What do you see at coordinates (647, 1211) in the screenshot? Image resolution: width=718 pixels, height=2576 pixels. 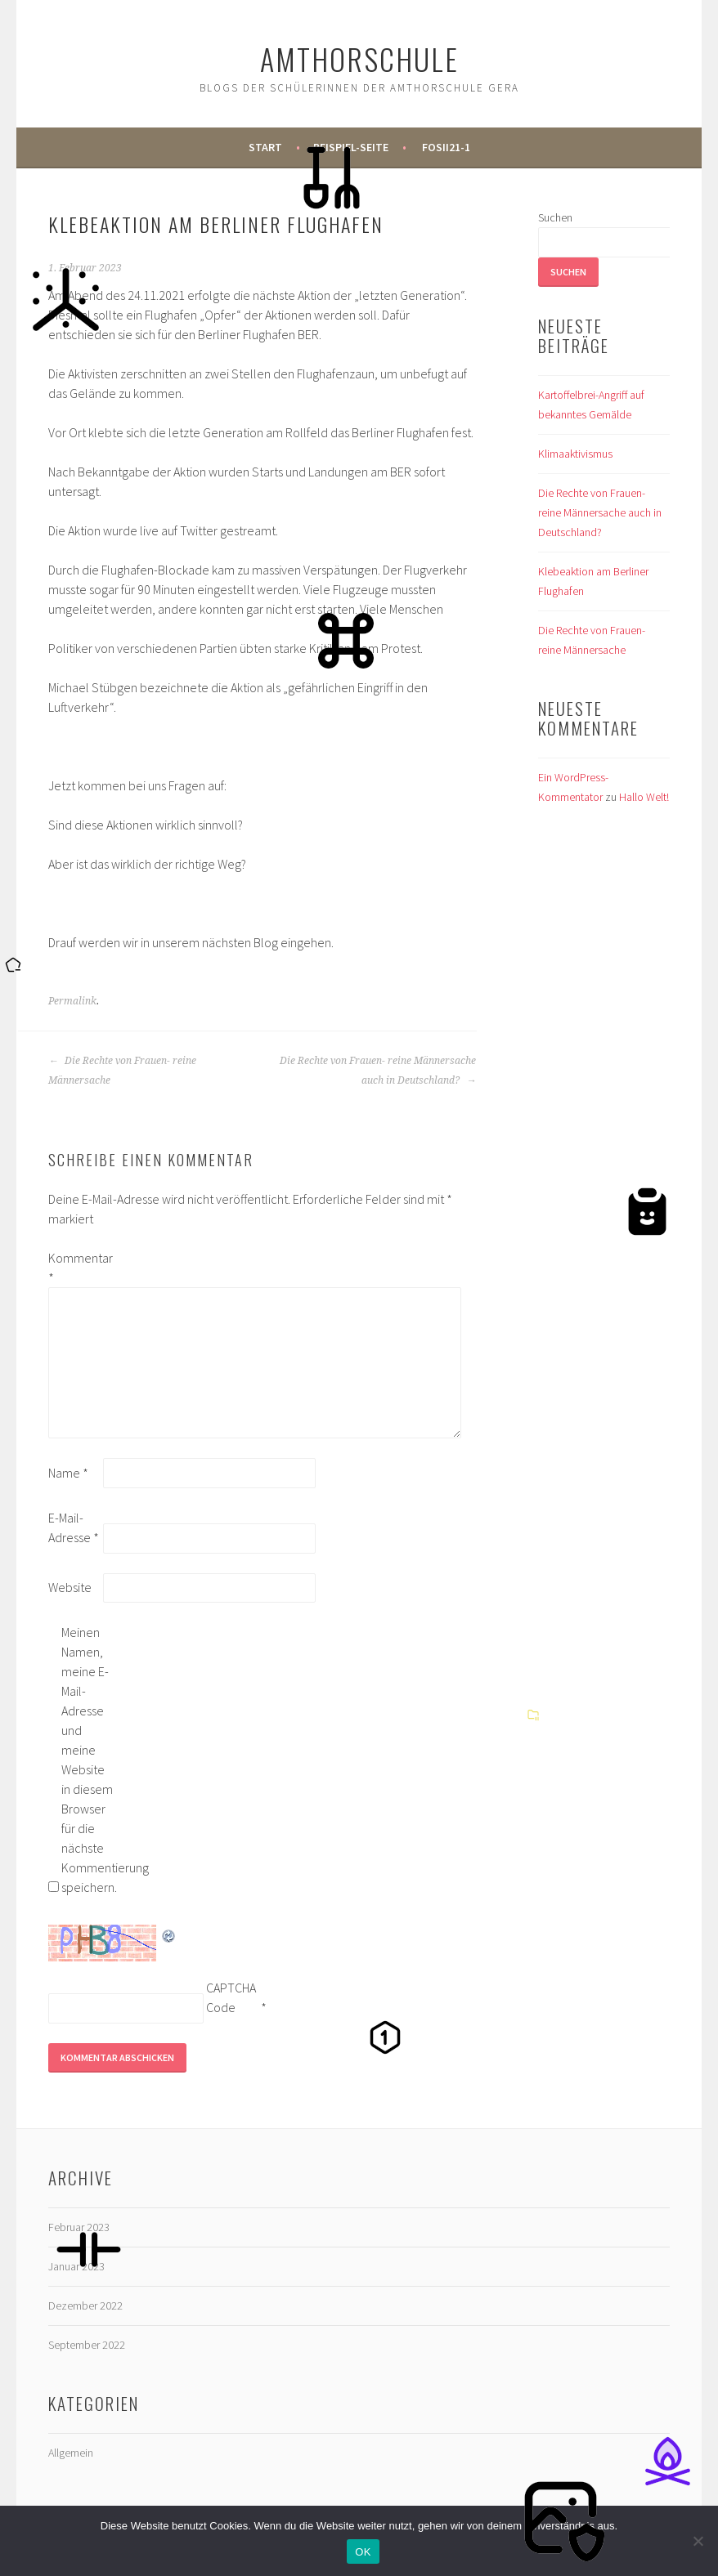 I see `view positive feedback or reviews` at bounding box center [647, 1211].